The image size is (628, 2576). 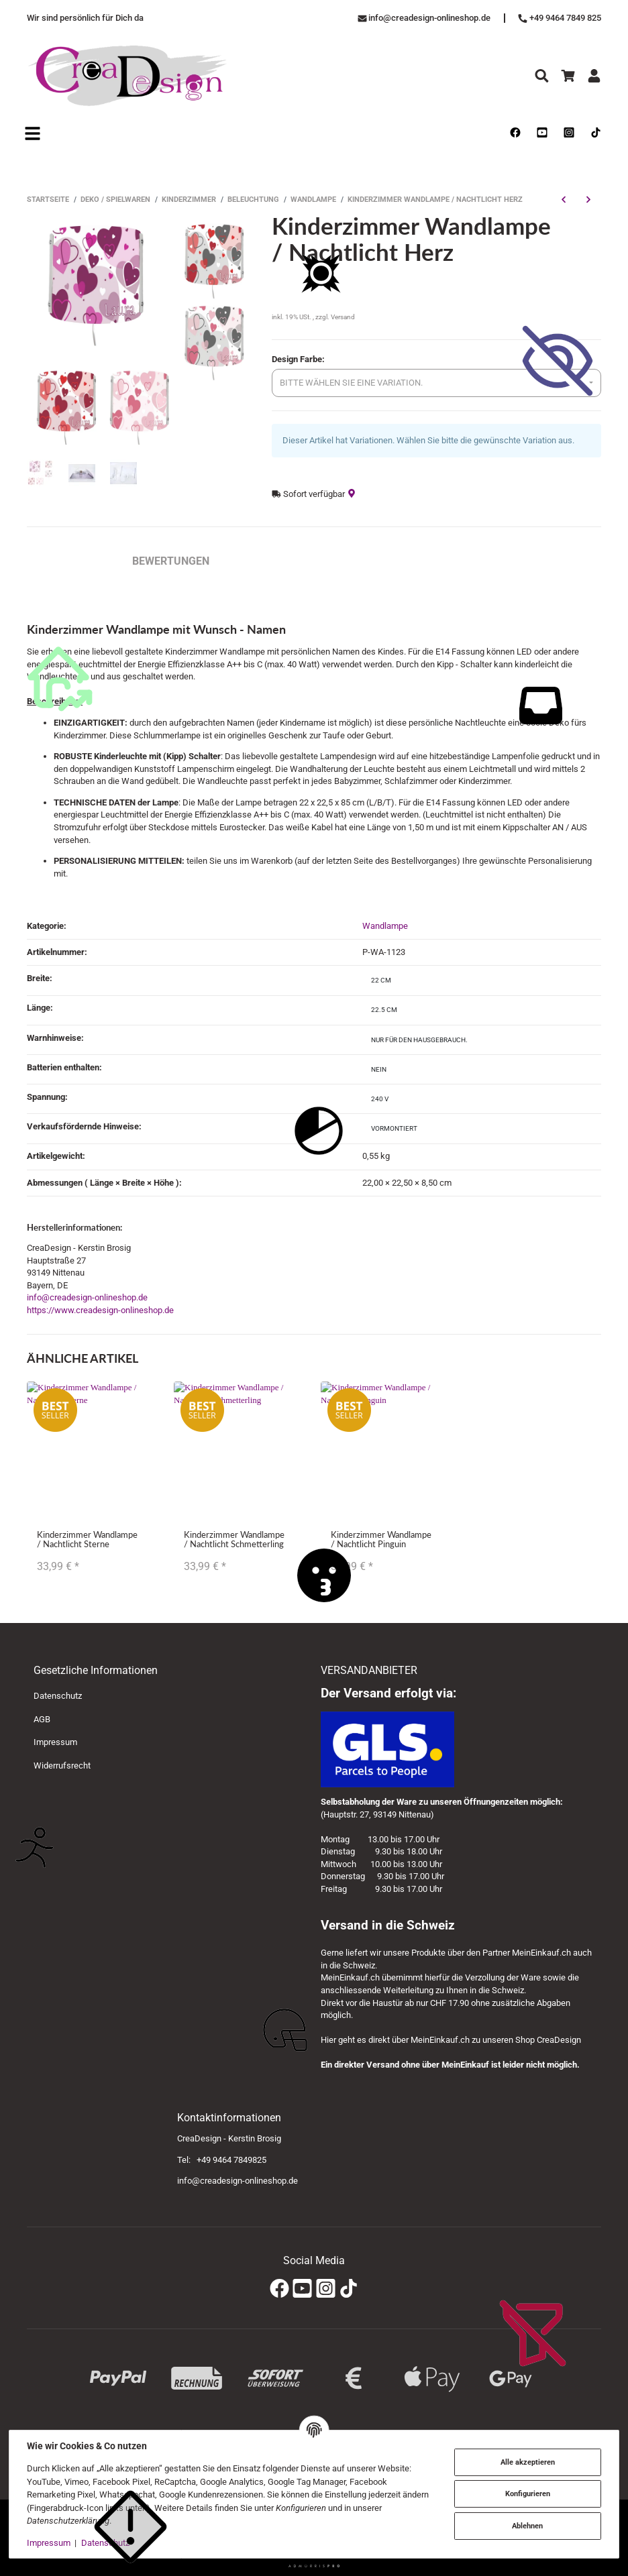 I want to click on sith order logo from star wars, so click(x=321, y=273).